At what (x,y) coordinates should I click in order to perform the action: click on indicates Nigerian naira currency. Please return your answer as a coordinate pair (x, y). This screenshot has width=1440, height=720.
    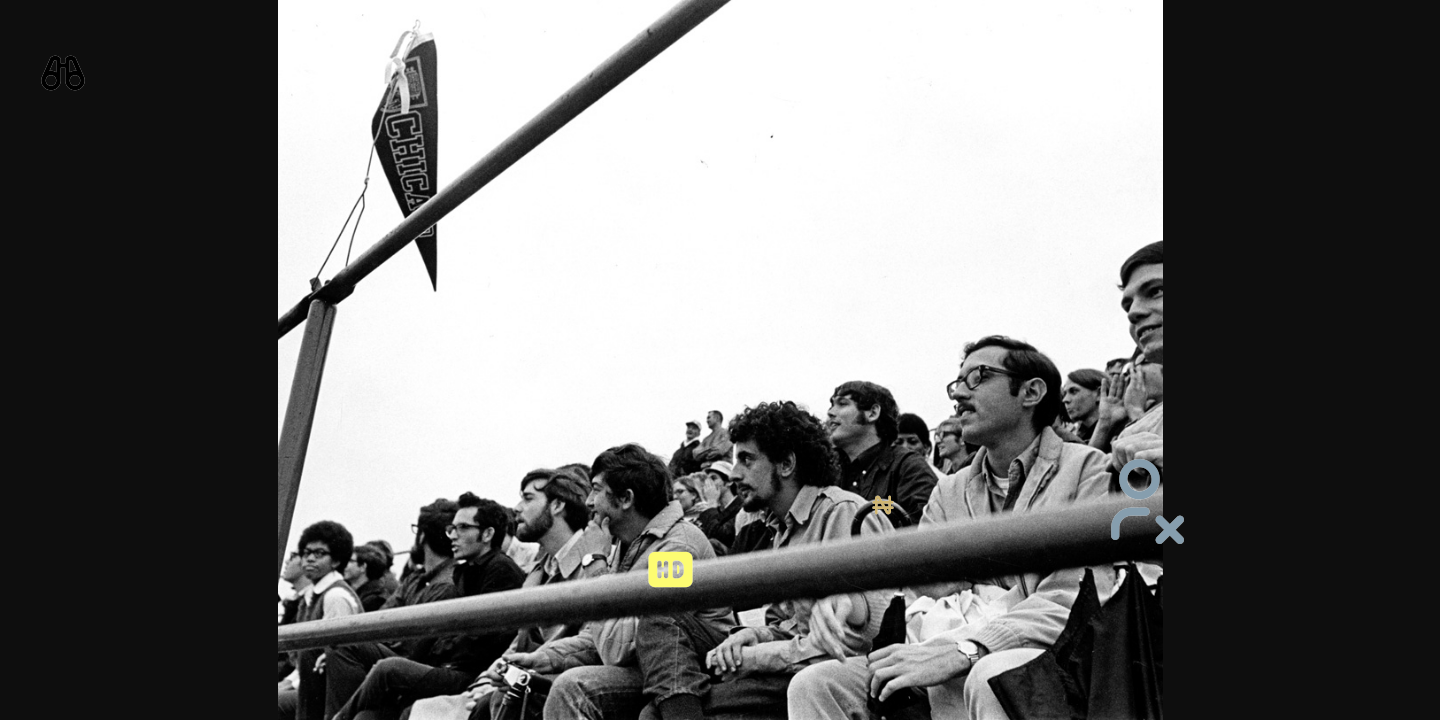
    Looking at the image, I should click on (883, 505).